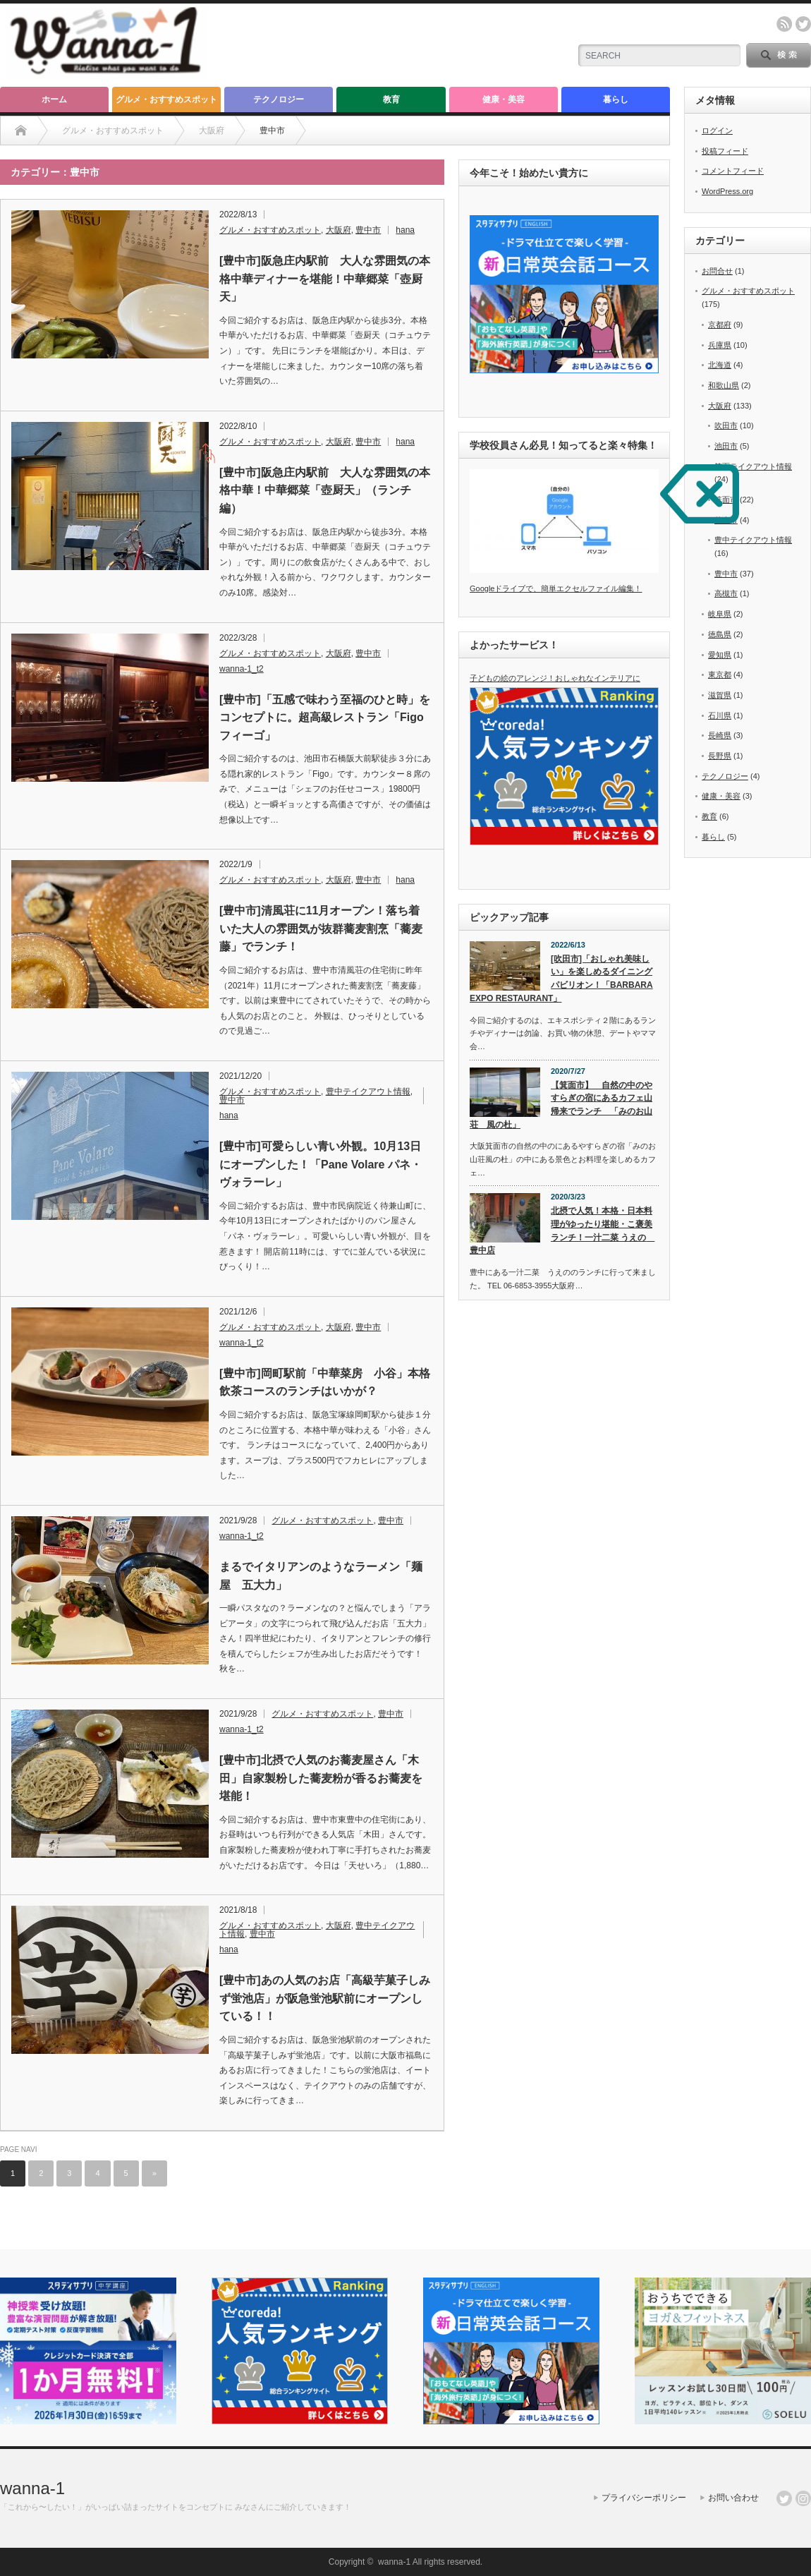 The width and height of the screenshot is (811, 2576). What do you see at coordinates (700, 494) in the screenshot?
I see `delete a tag or label` at bounding box center [700, 494].